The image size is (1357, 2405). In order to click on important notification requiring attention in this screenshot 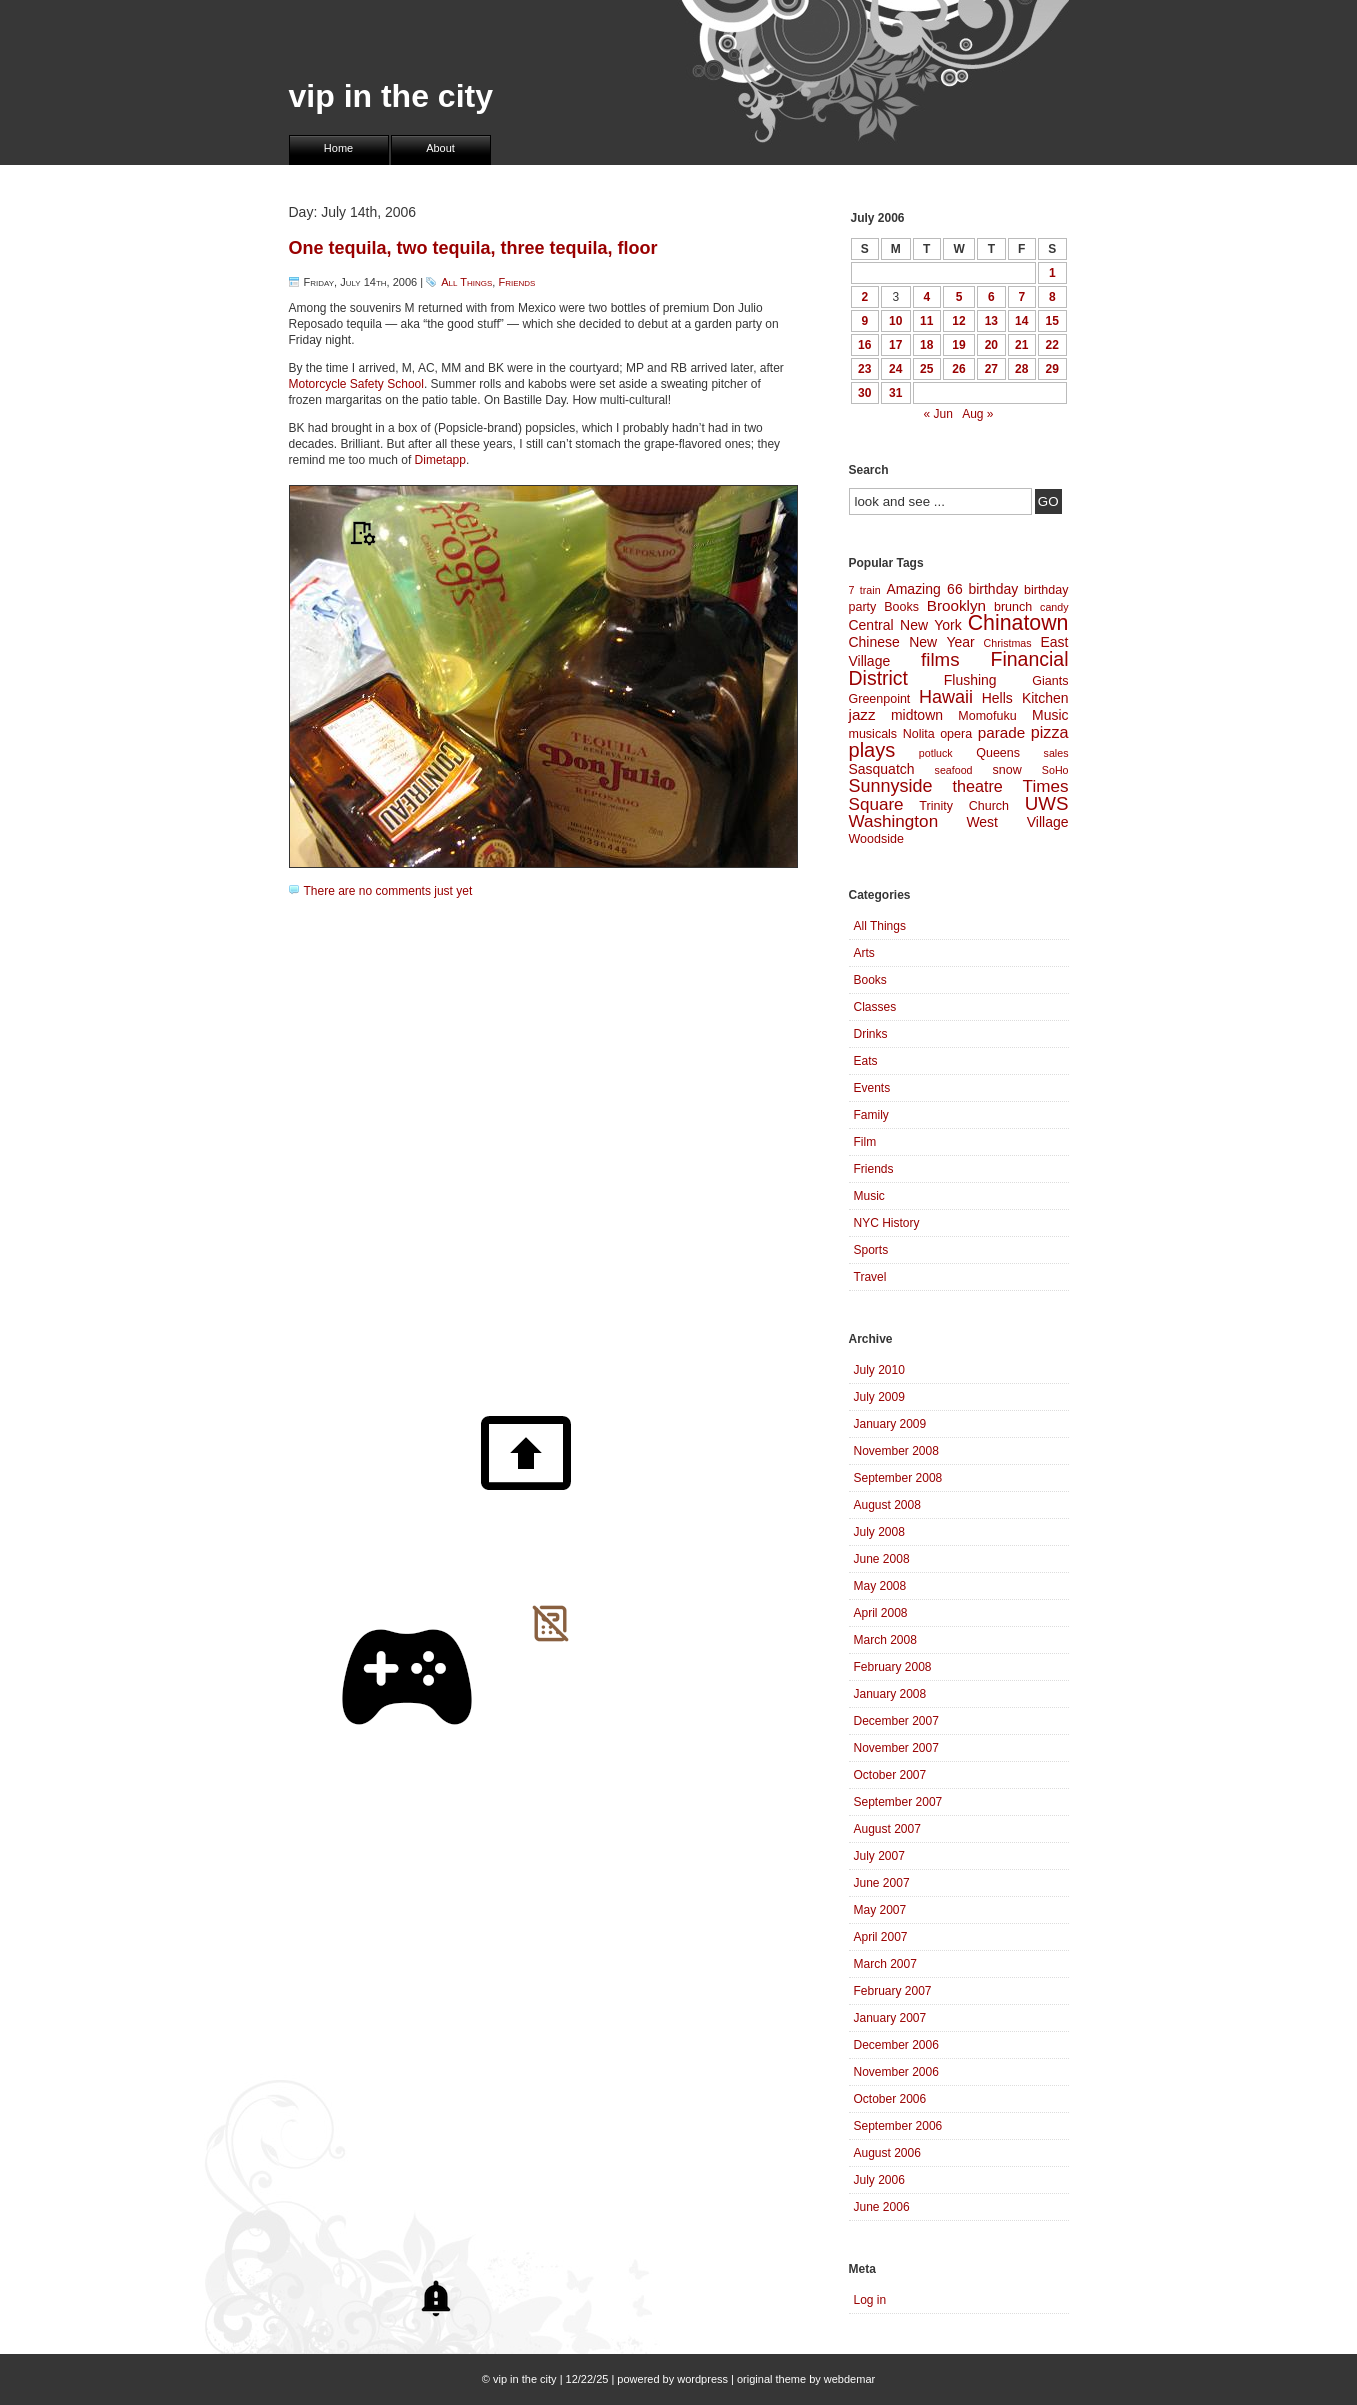, I will do `click(436, 2298)`.